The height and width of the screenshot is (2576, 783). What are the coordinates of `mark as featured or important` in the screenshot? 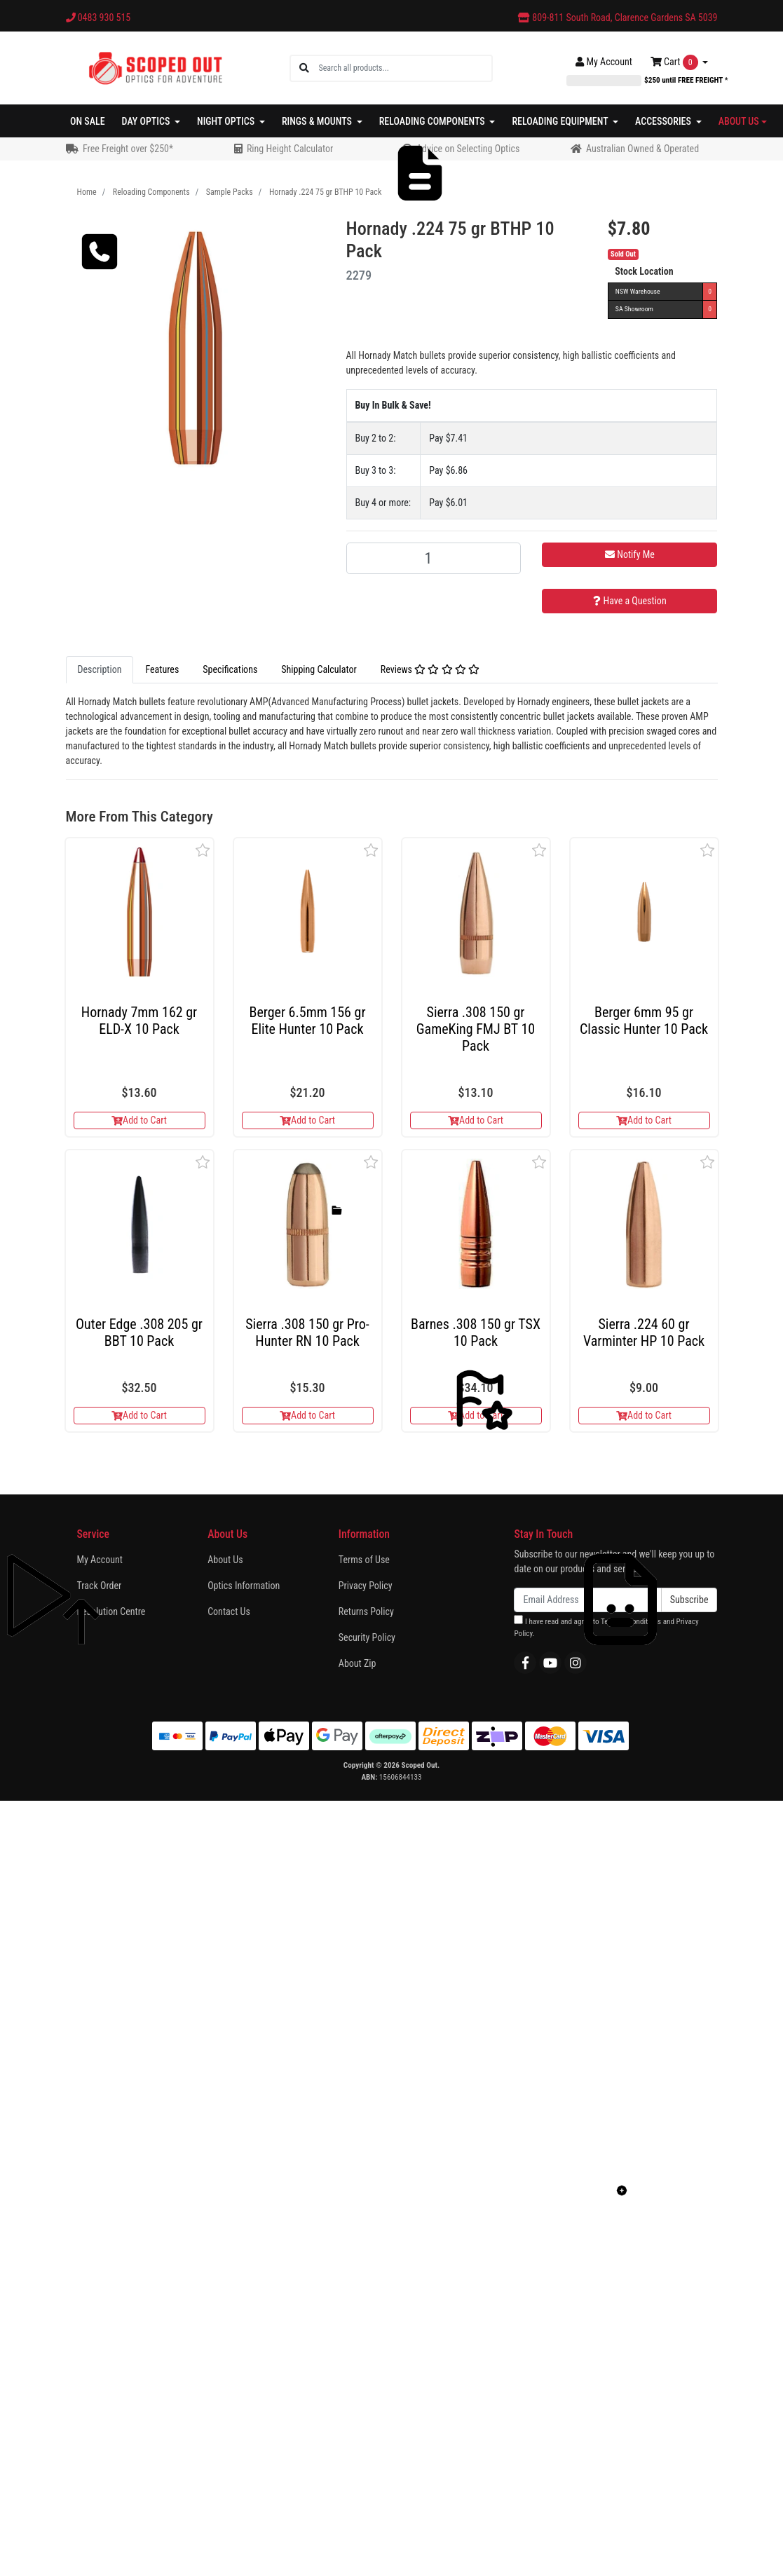 It's located at (480, 1398).